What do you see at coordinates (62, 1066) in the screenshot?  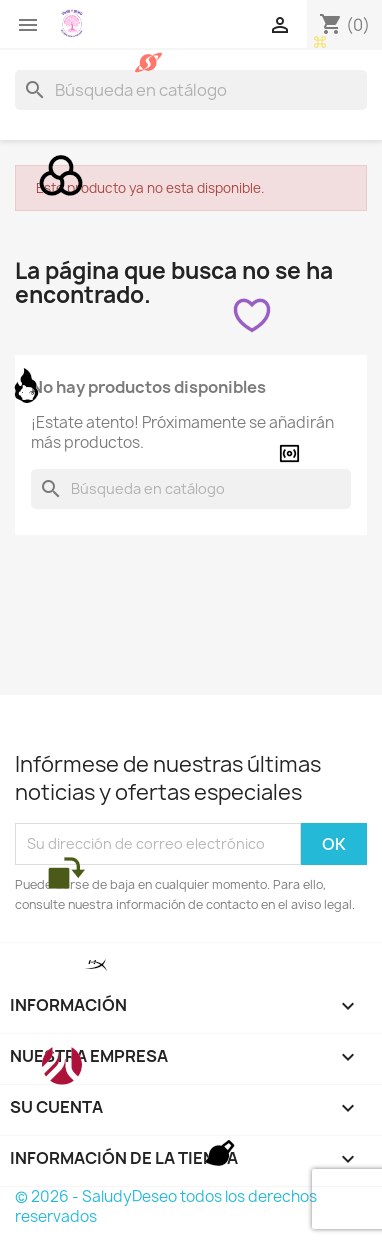 I see `roots development framework logo` at bounding box center [62, 1066].